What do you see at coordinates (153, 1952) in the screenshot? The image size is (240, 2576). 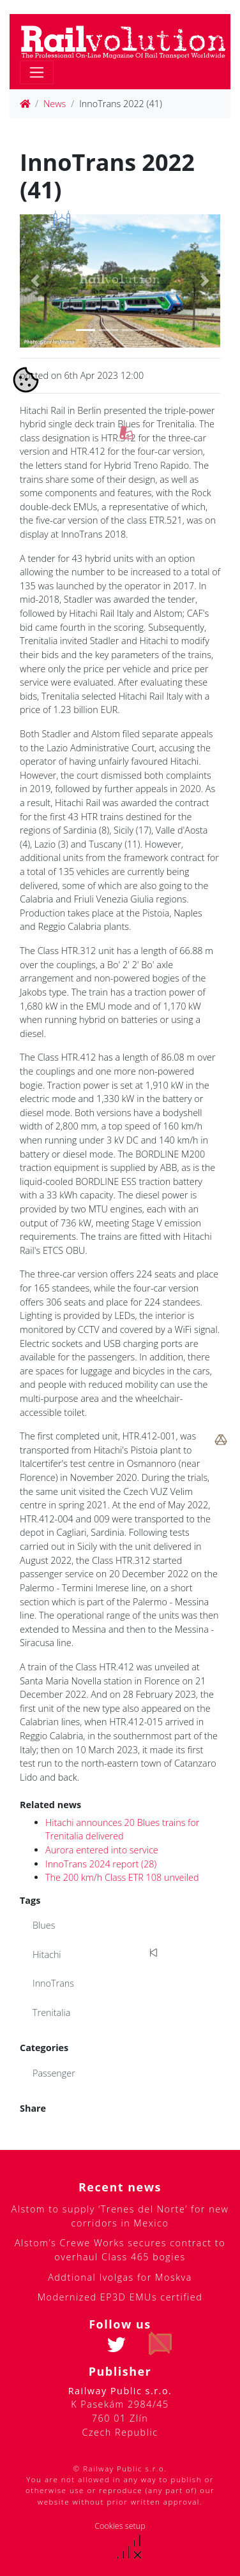 I see `skip to previous track` at bounding box center [153, 1952].